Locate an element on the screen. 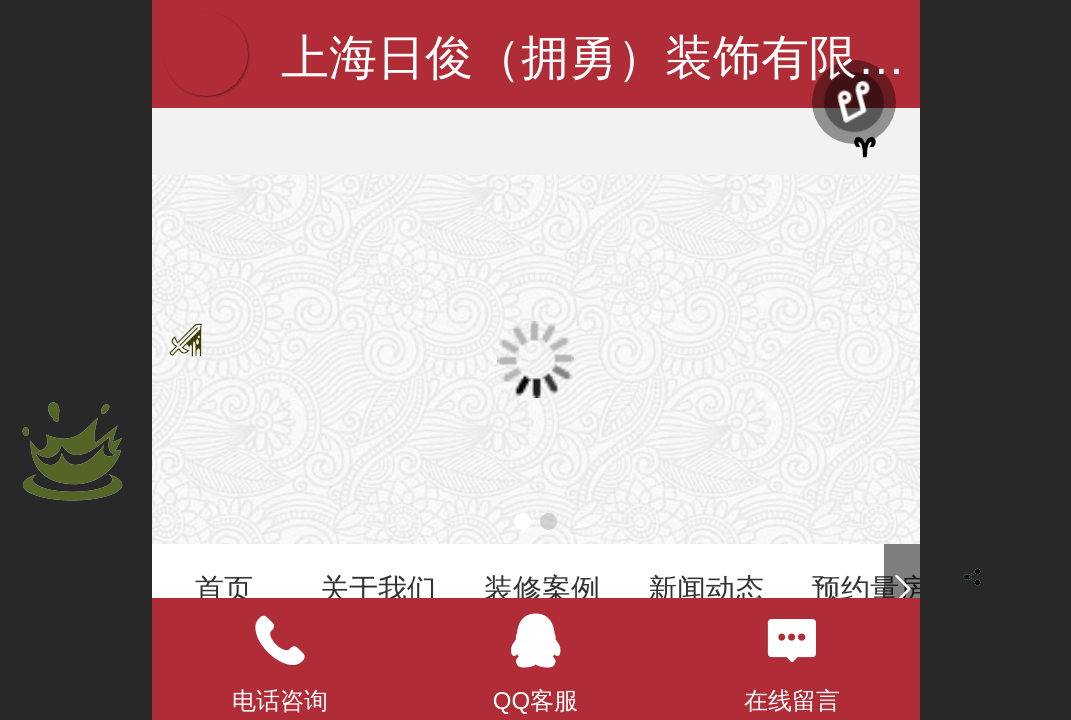 This screenshot has height=720, width=1071. water effect or splash animation trigger is located at coordinates (72, 451).